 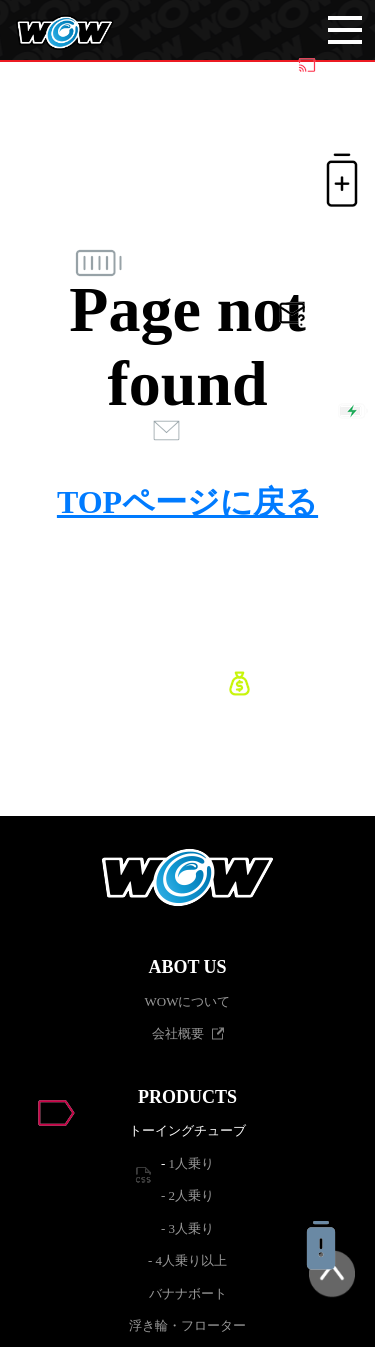 What do you see at coordinates (98, 263) in the screenshot?
I see `indicates battery is fully charged` at bounding box center [98, 263].